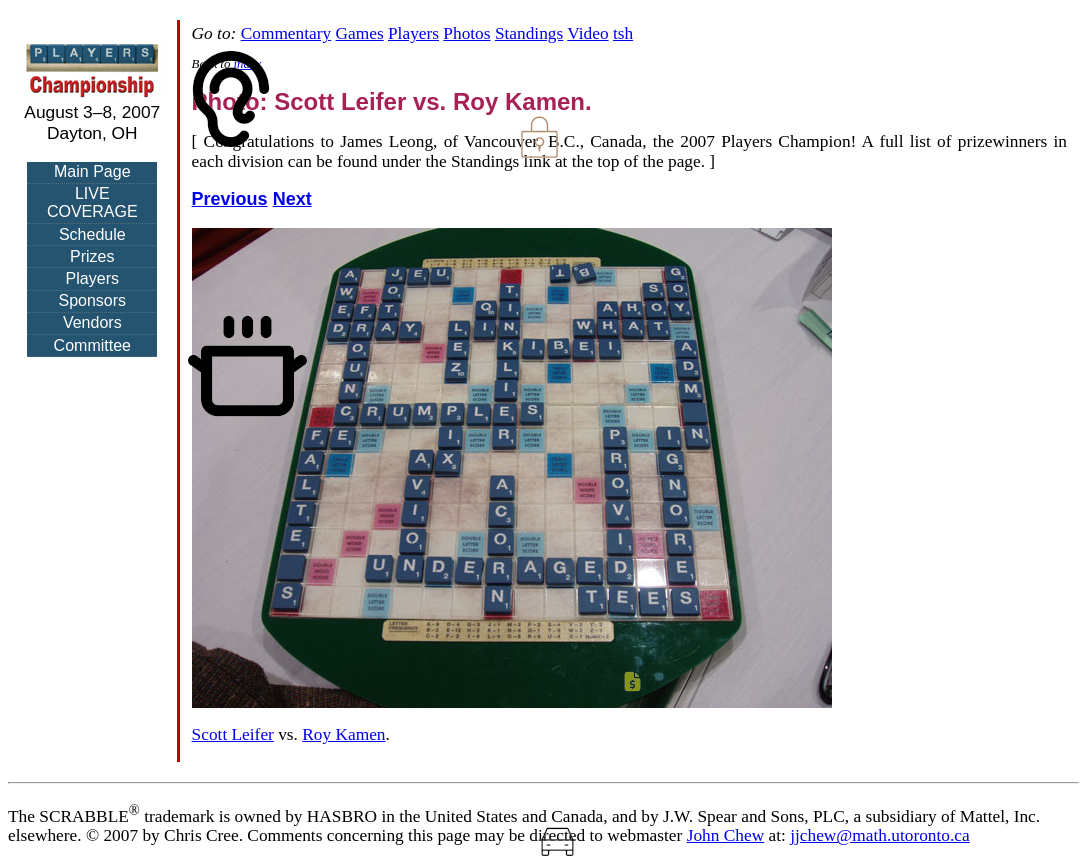 Image resolution: width=1087 pixels, height=864 pixels. Describe the element at coordinates (557, 842) in the screenshot. I see `access vehicle or car-related features` at that location.